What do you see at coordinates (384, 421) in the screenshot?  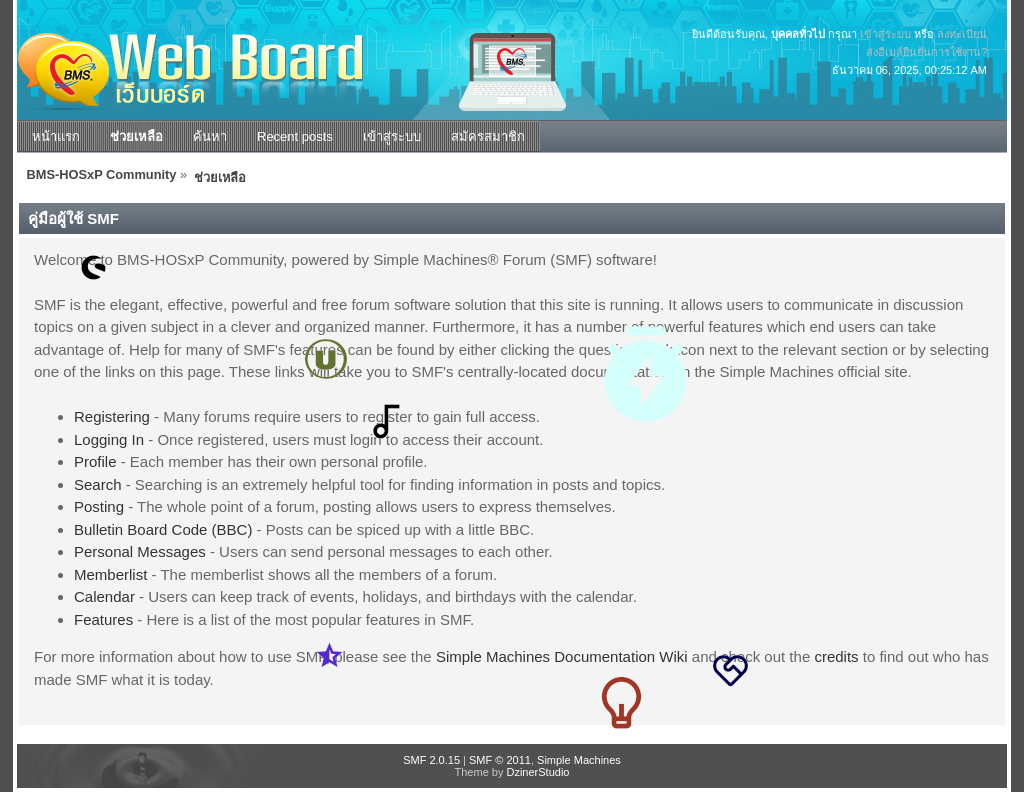 I see `access music library or audio files` at bounding box center [384, 421].